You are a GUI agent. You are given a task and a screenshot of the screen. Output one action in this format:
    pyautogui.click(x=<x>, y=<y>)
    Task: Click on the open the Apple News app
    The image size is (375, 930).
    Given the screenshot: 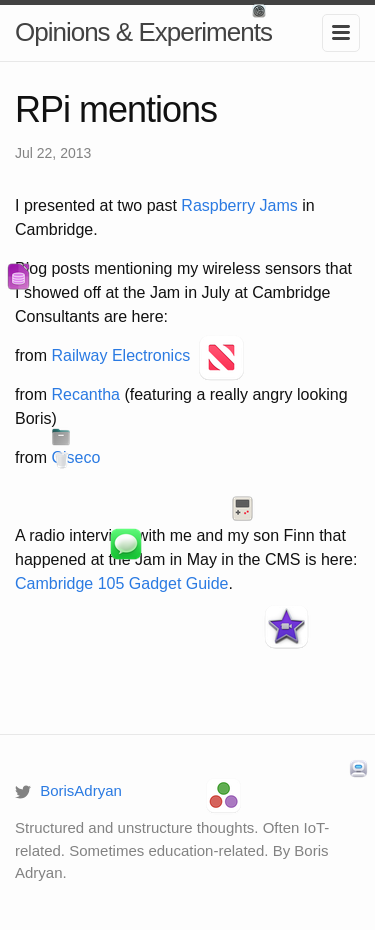 What is the action you would take?
    pyautogui.click(x=221, y=357)
    